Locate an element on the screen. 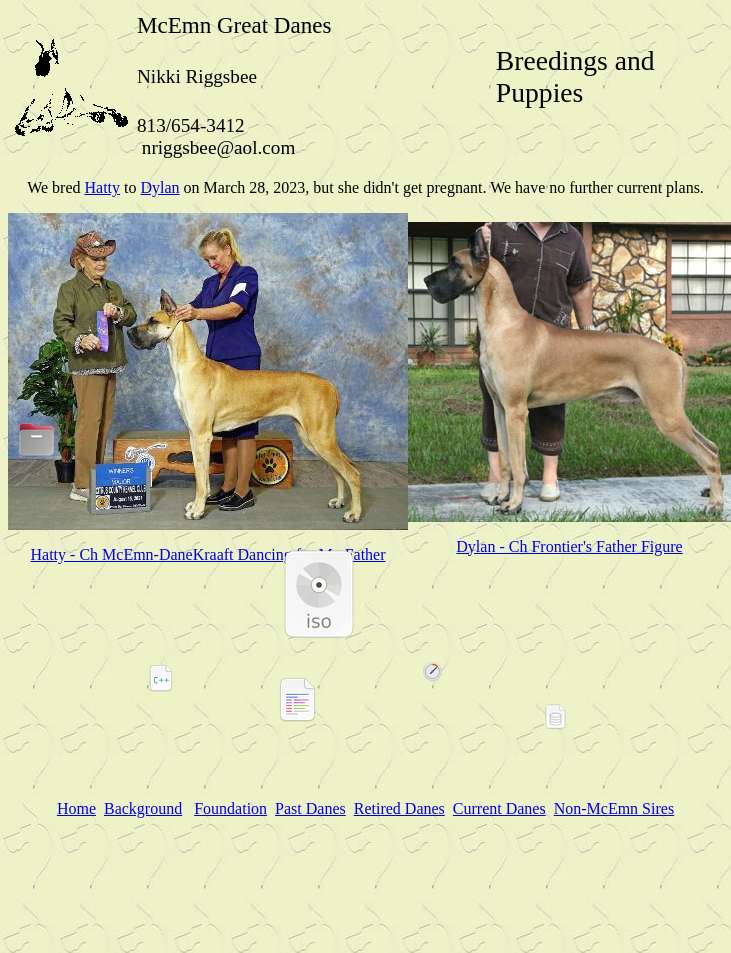 The height and width of the screenshot is (953, 731). open a SQL database file is located at coordinates (555, 716).